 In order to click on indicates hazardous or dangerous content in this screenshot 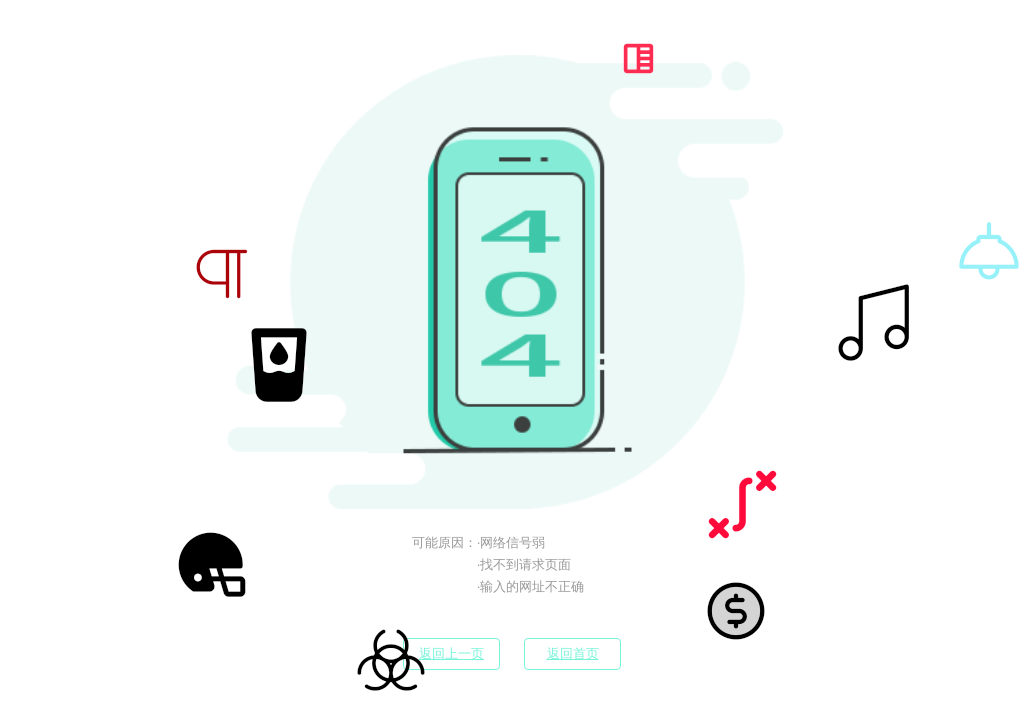, I will do `click(391, 662)`.